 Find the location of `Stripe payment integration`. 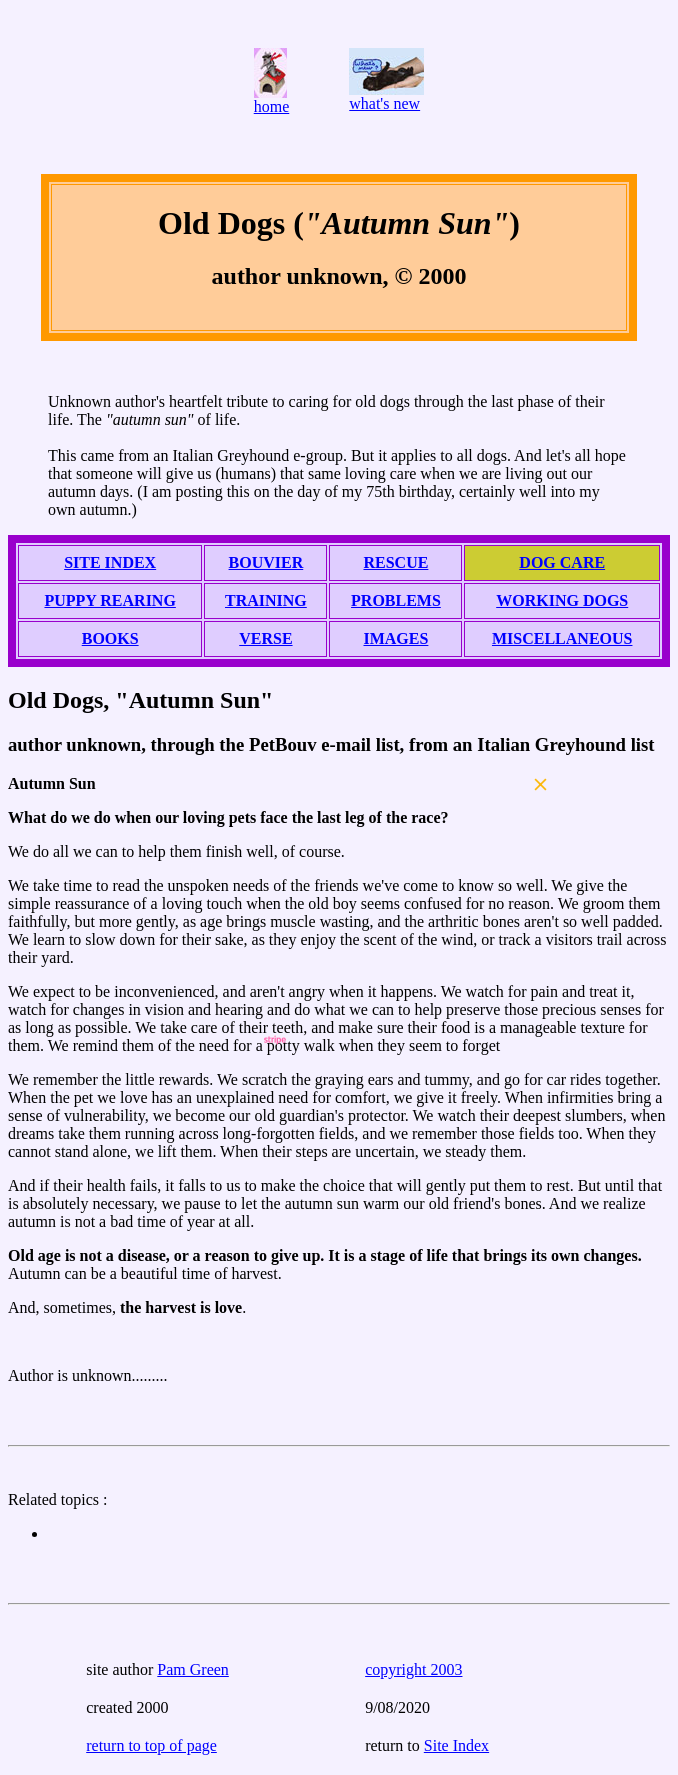

Stripe payment integration is located at coordinates (275, 1040).